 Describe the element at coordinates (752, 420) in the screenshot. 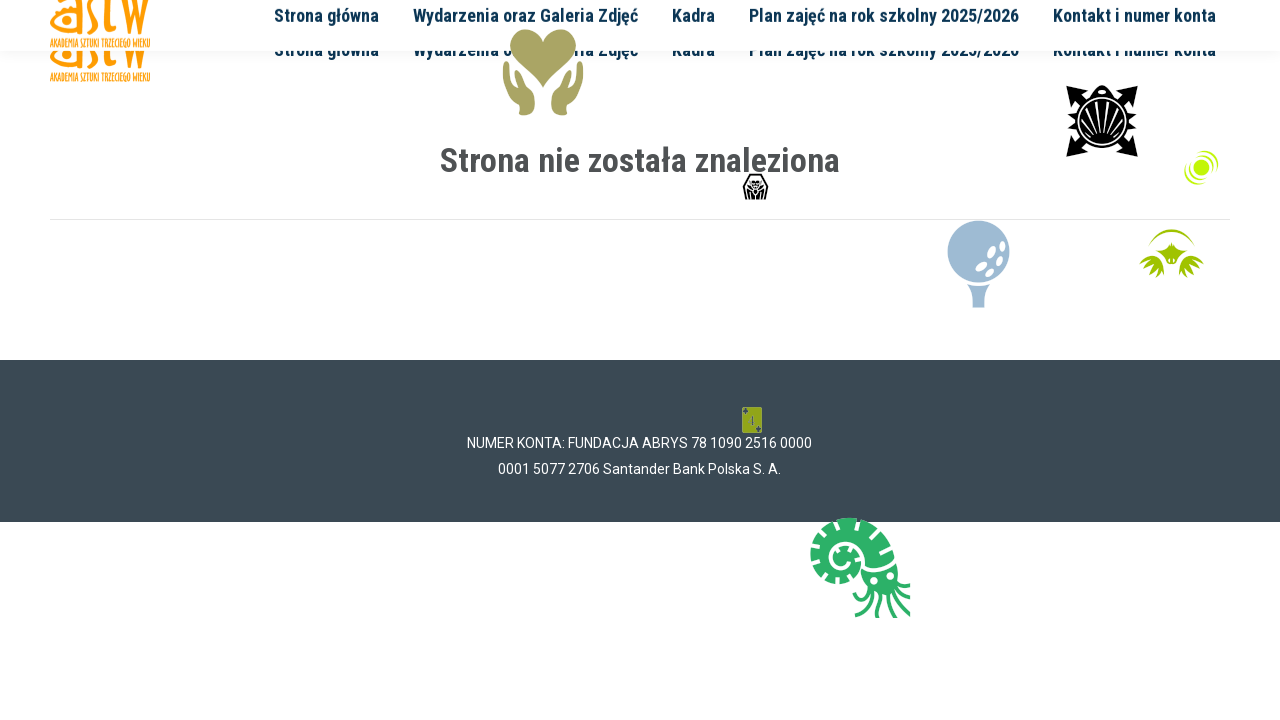

I see `play the four of clubs card` at that location.